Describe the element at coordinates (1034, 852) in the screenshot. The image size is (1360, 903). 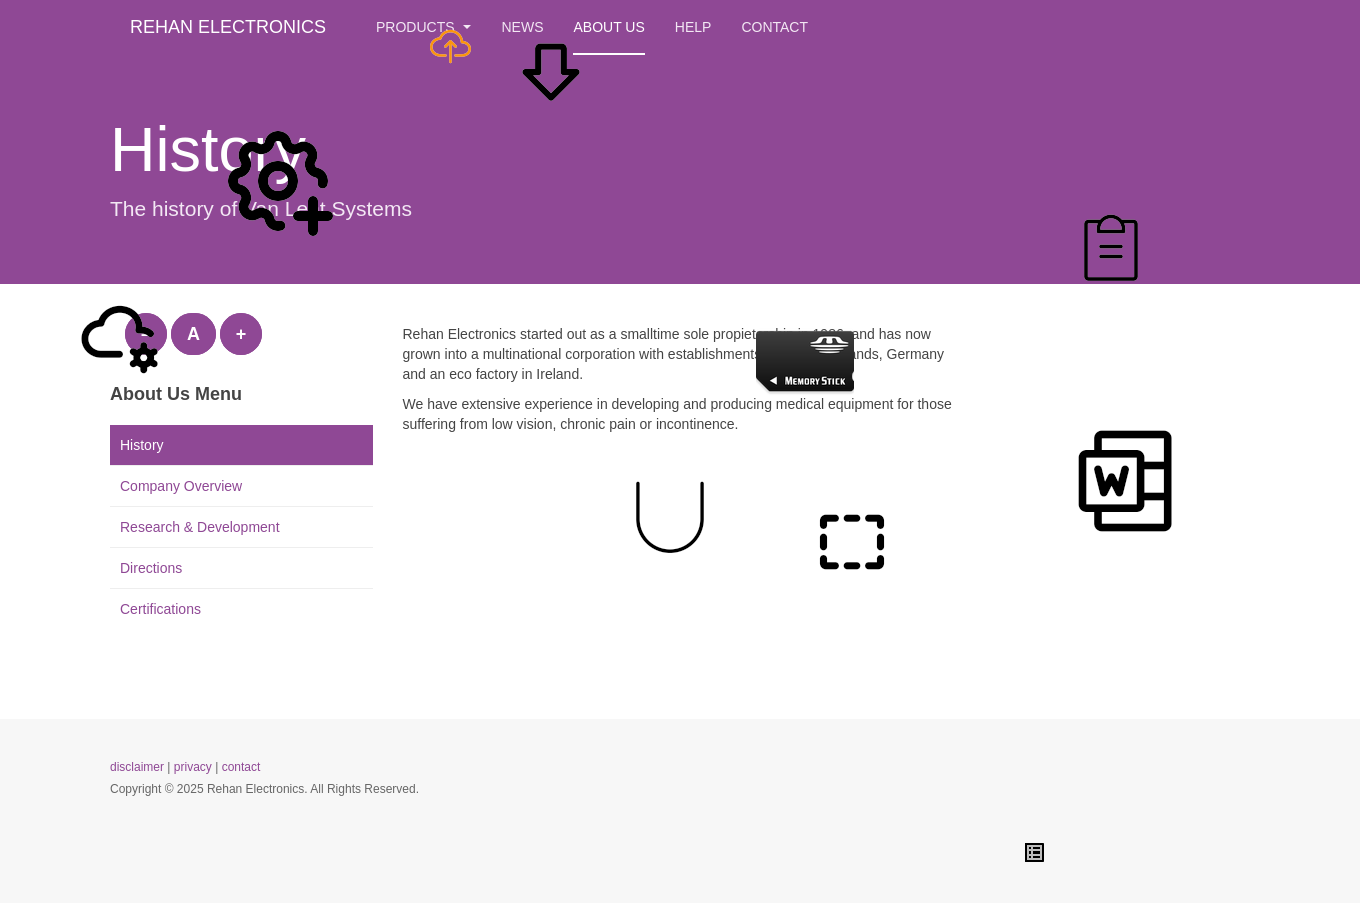
I see `view list details or properties` at that location.